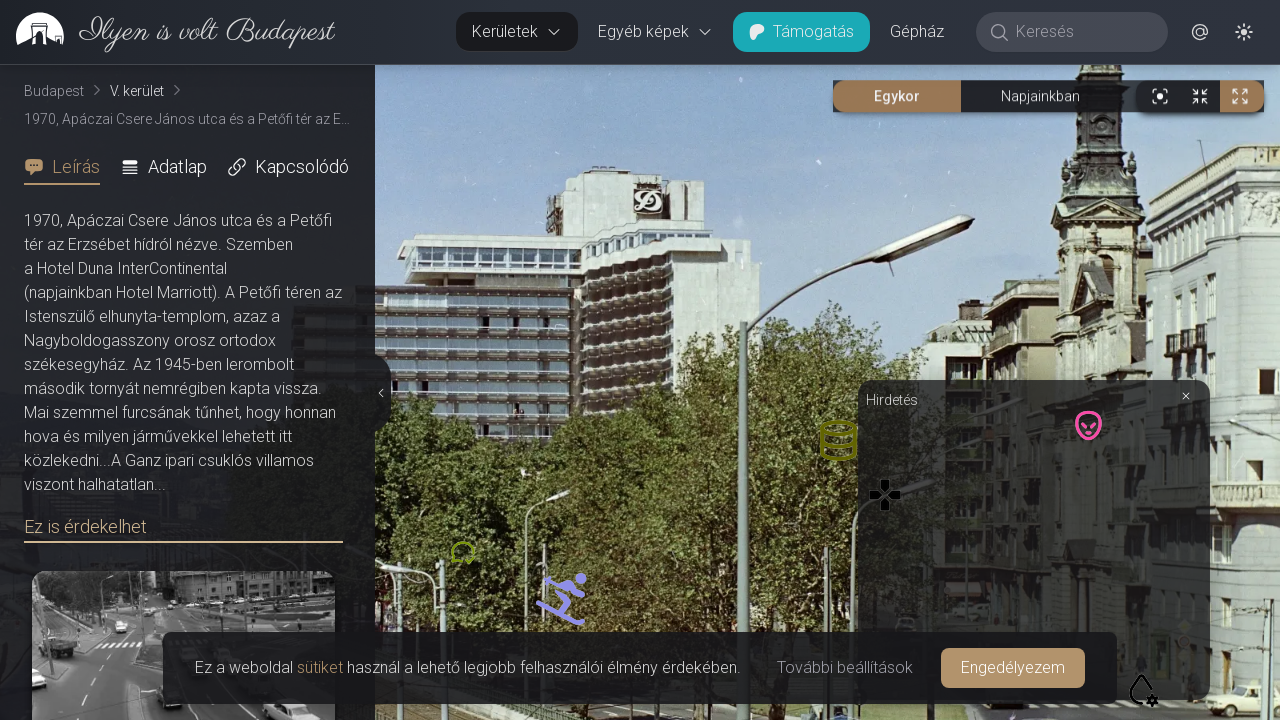  I want to click on access database or data storage, so click(838, 440).